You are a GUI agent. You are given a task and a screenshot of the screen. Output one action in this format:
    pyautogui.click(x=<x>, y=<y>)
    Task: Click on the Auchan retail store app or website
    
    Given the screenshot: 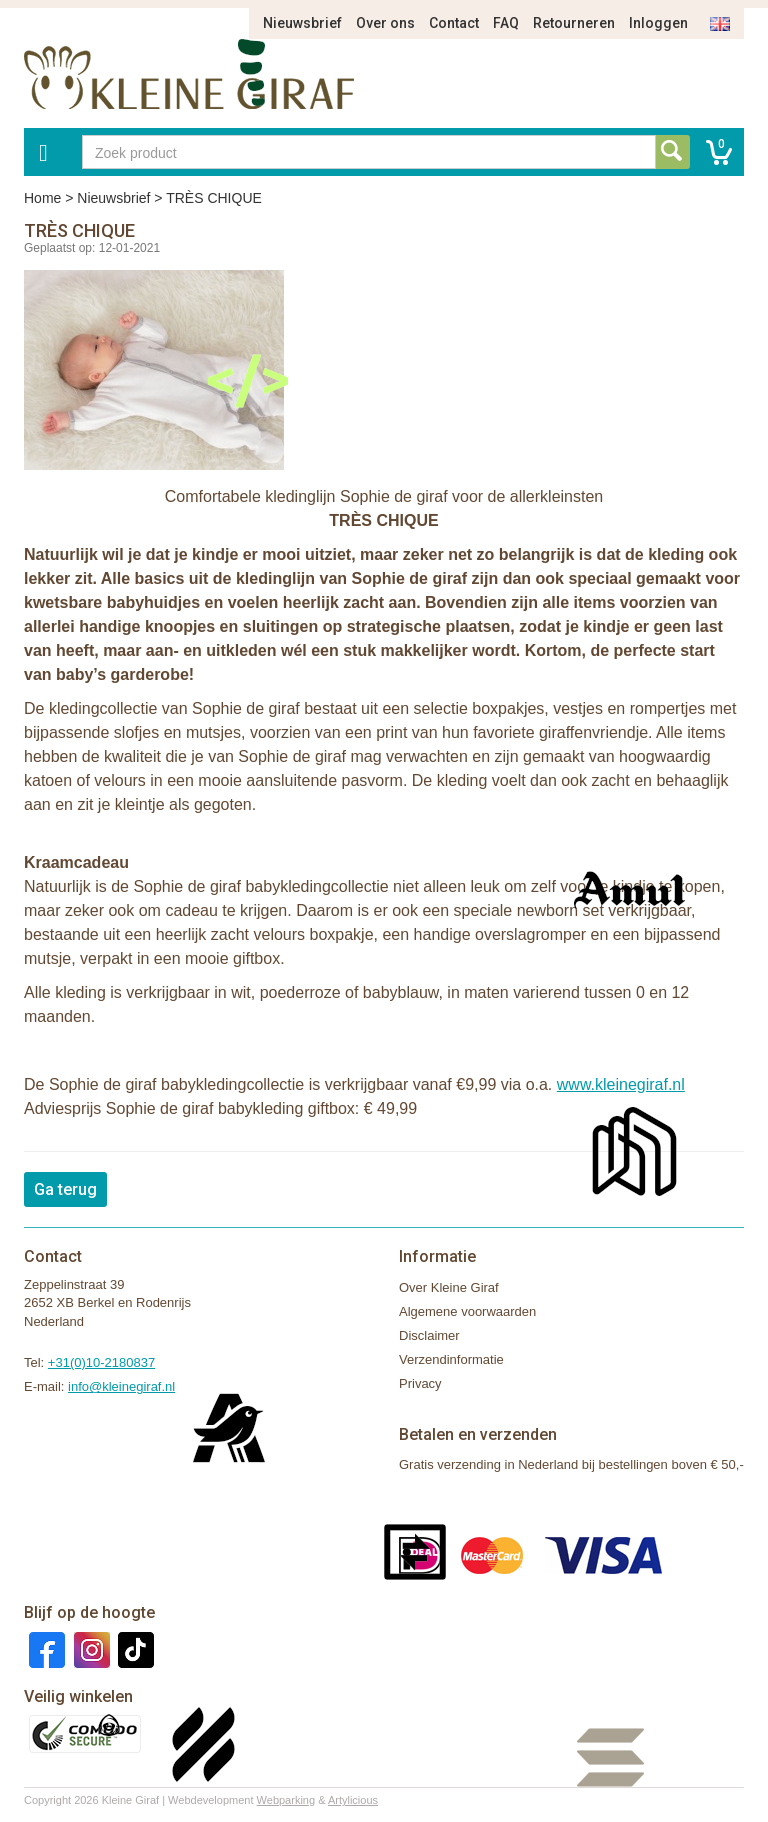 What is the action you would take?
    pyautogui.click(x=229, y=1428)
    